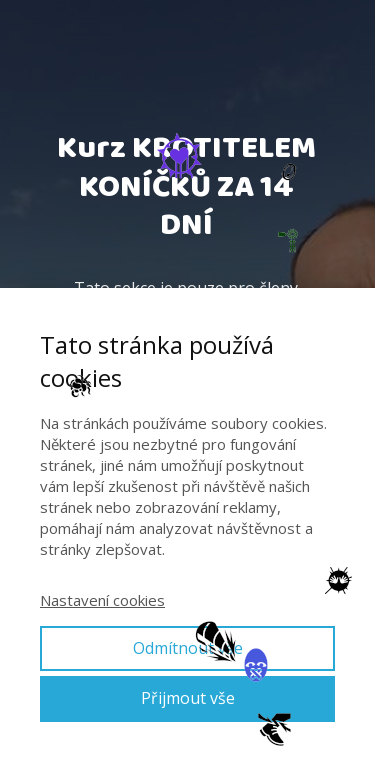 This screenshot has height=762, width=375. Describe the element at coordinates (215, 641) in the screenshot. I see `drill tool or equipment icon` at that location.